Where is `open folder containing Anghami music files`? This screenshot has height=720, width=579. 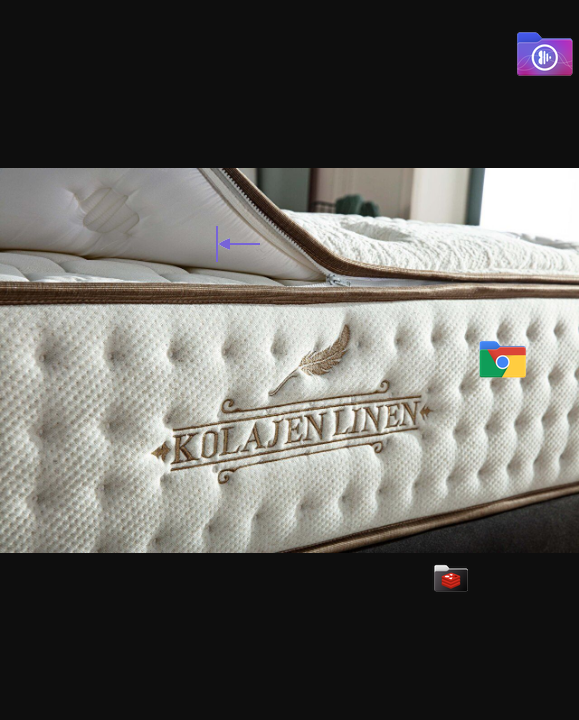 open folder containing Anghami music files is located at coordinates (544, 55).